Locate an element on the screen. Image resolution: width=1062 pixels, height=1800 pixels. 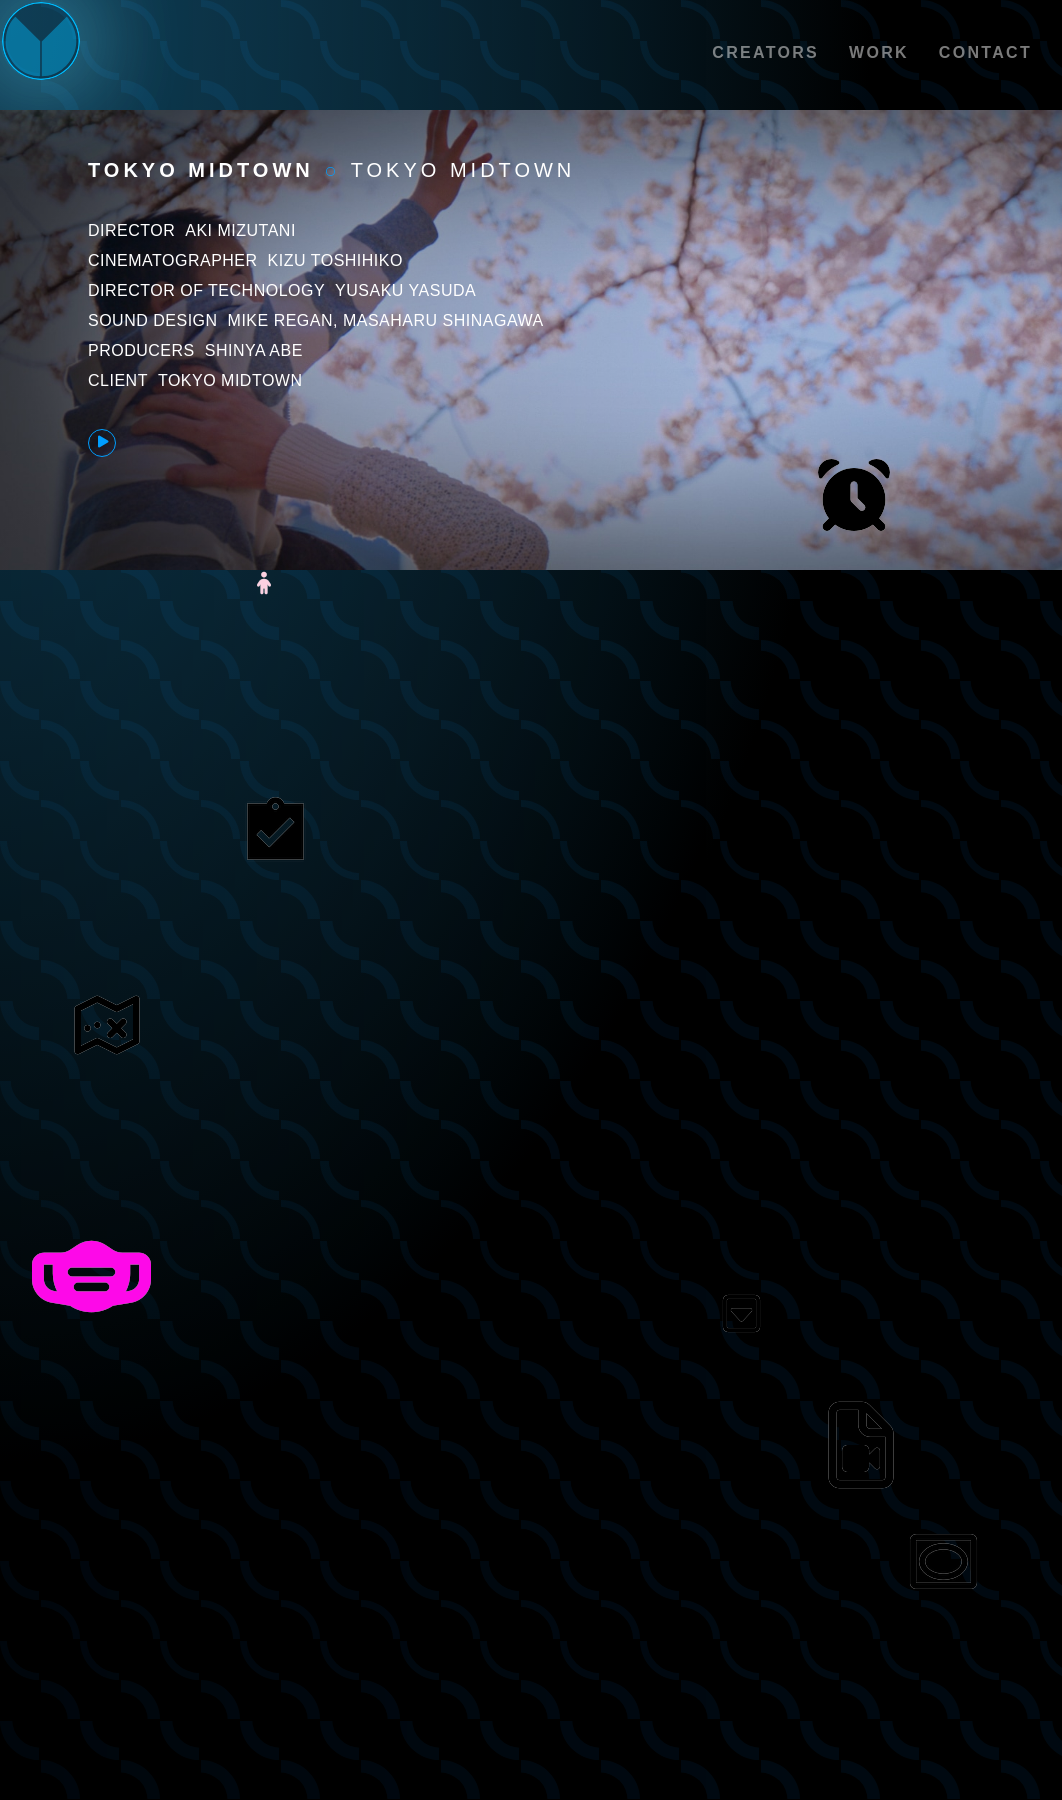
expand dropdown menu is located at coordinates (741, 1313).